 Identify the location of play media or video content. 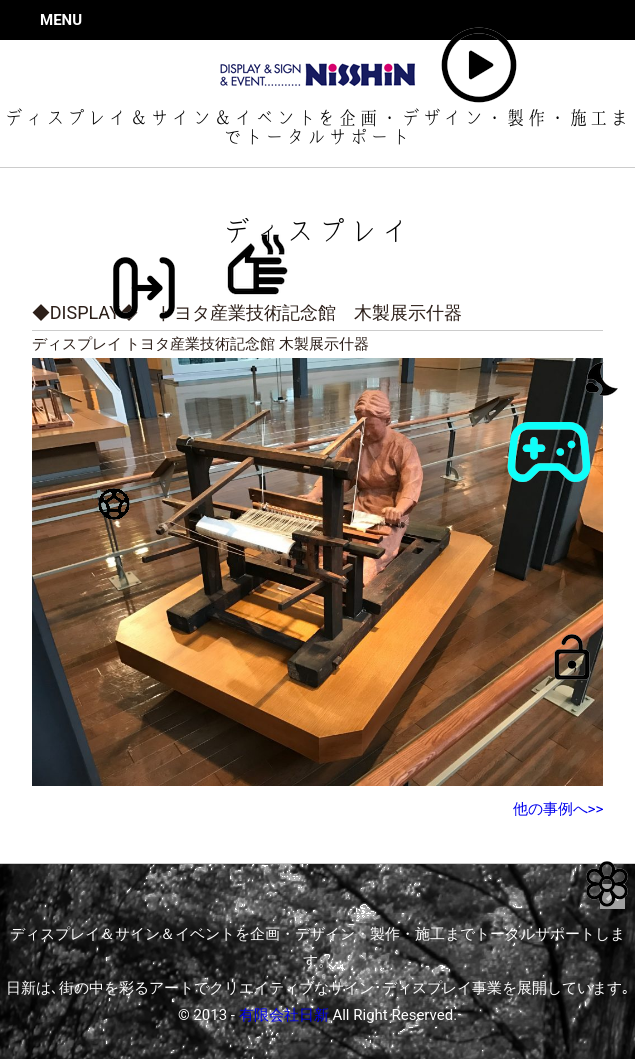
(479, 65).